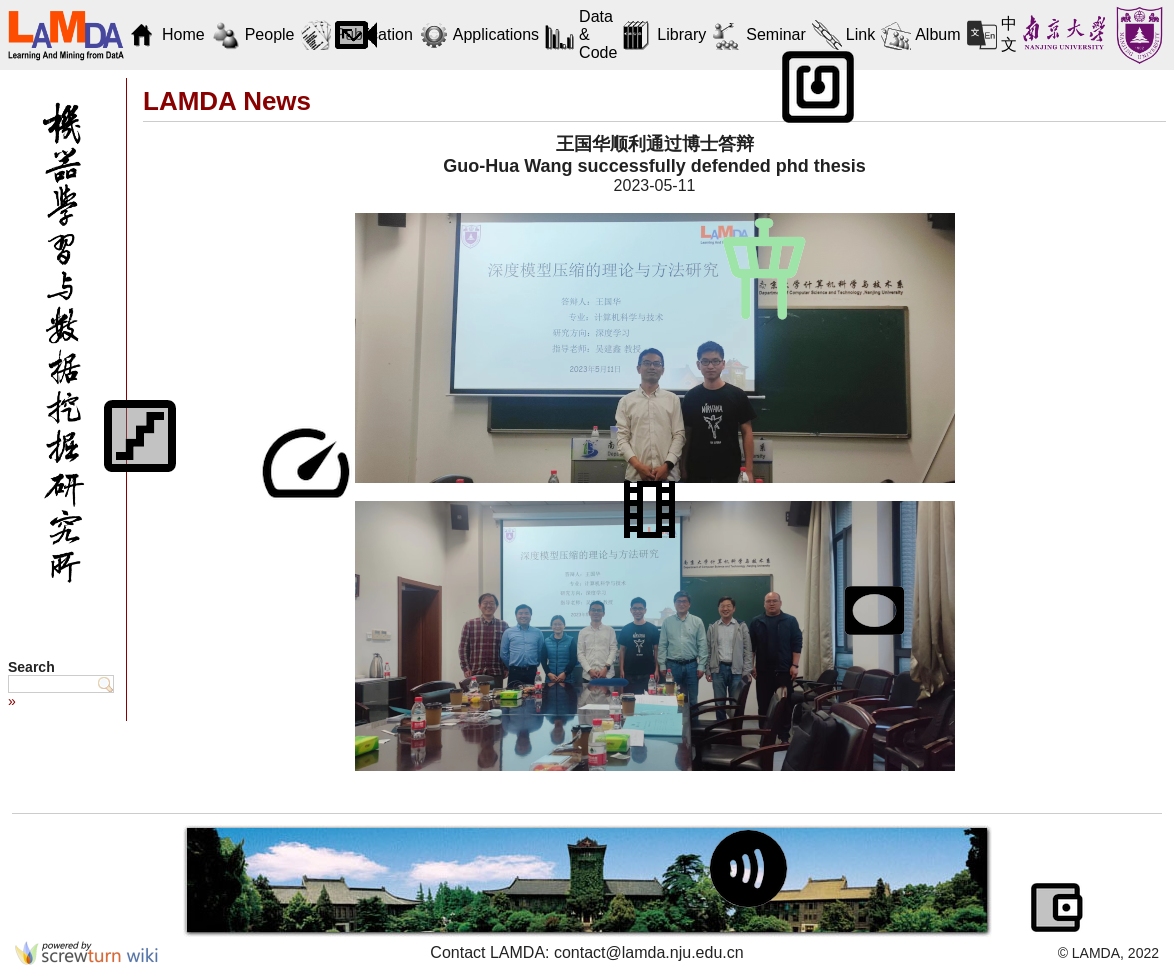 The image size is (1174, 980). Describe the element at coordinates (306, 463) in the screenshot. I see `adjust playback speed settings` at that location.